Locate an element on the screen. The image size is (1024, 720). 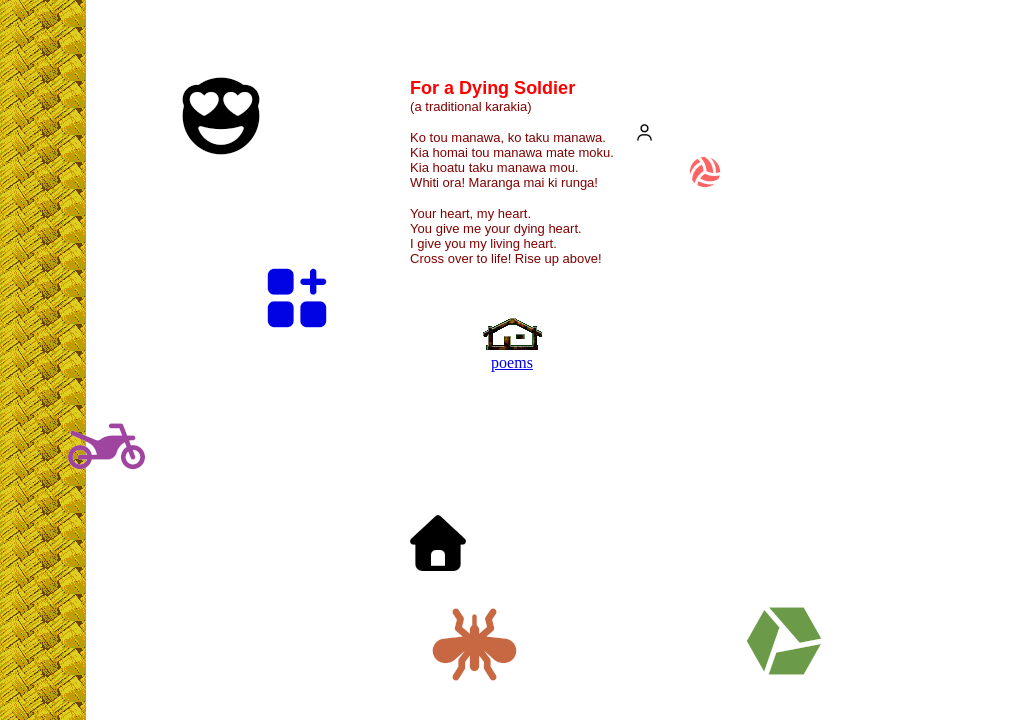
navigate to home screen is located at coordinates (438, 543).